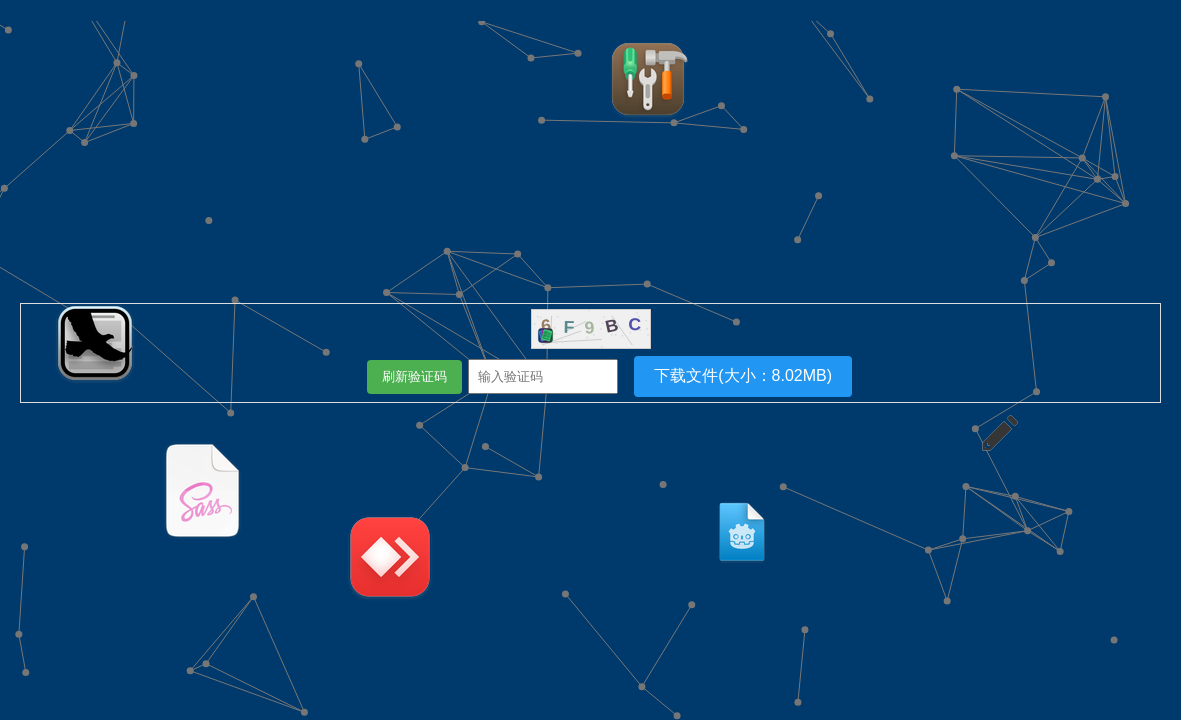 This screenshot has height=720, width=1181. I want to click on indicates a sass stylesheet file, so click(202, 490).